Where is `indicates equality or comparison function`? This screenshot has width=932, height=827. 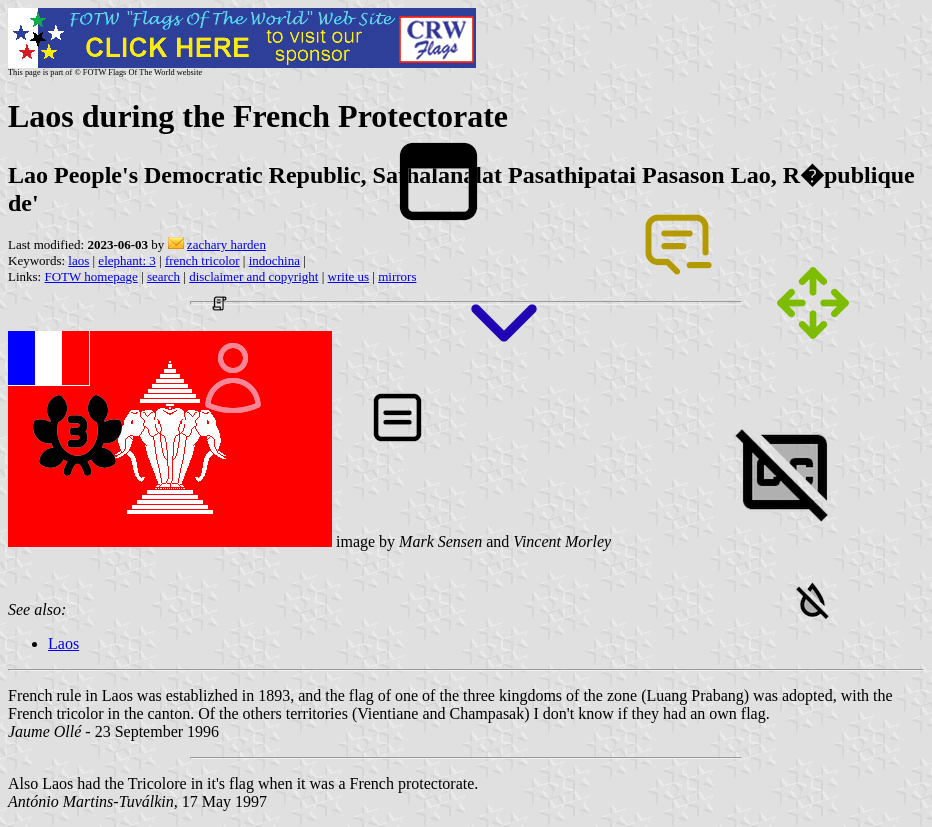 indicates equality or comparison function is located at coordinates (397, 417).